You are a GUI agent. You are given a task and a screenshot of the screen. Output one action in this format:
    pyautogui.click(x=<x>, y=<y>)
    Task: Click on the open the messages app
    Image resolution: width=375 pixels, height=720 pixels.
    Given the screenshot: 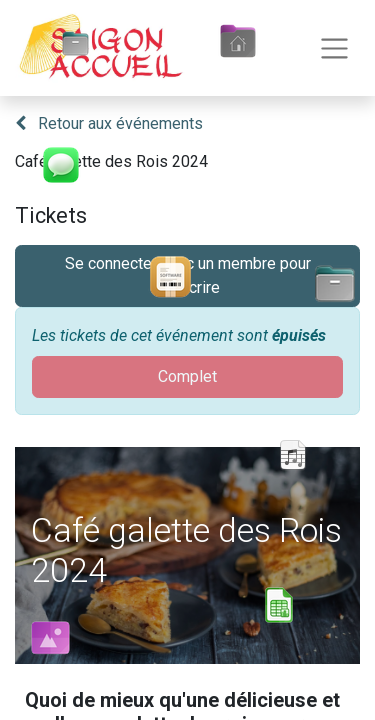 What is the action you would take?
    pyautogui.click(x=61, y=165)
    